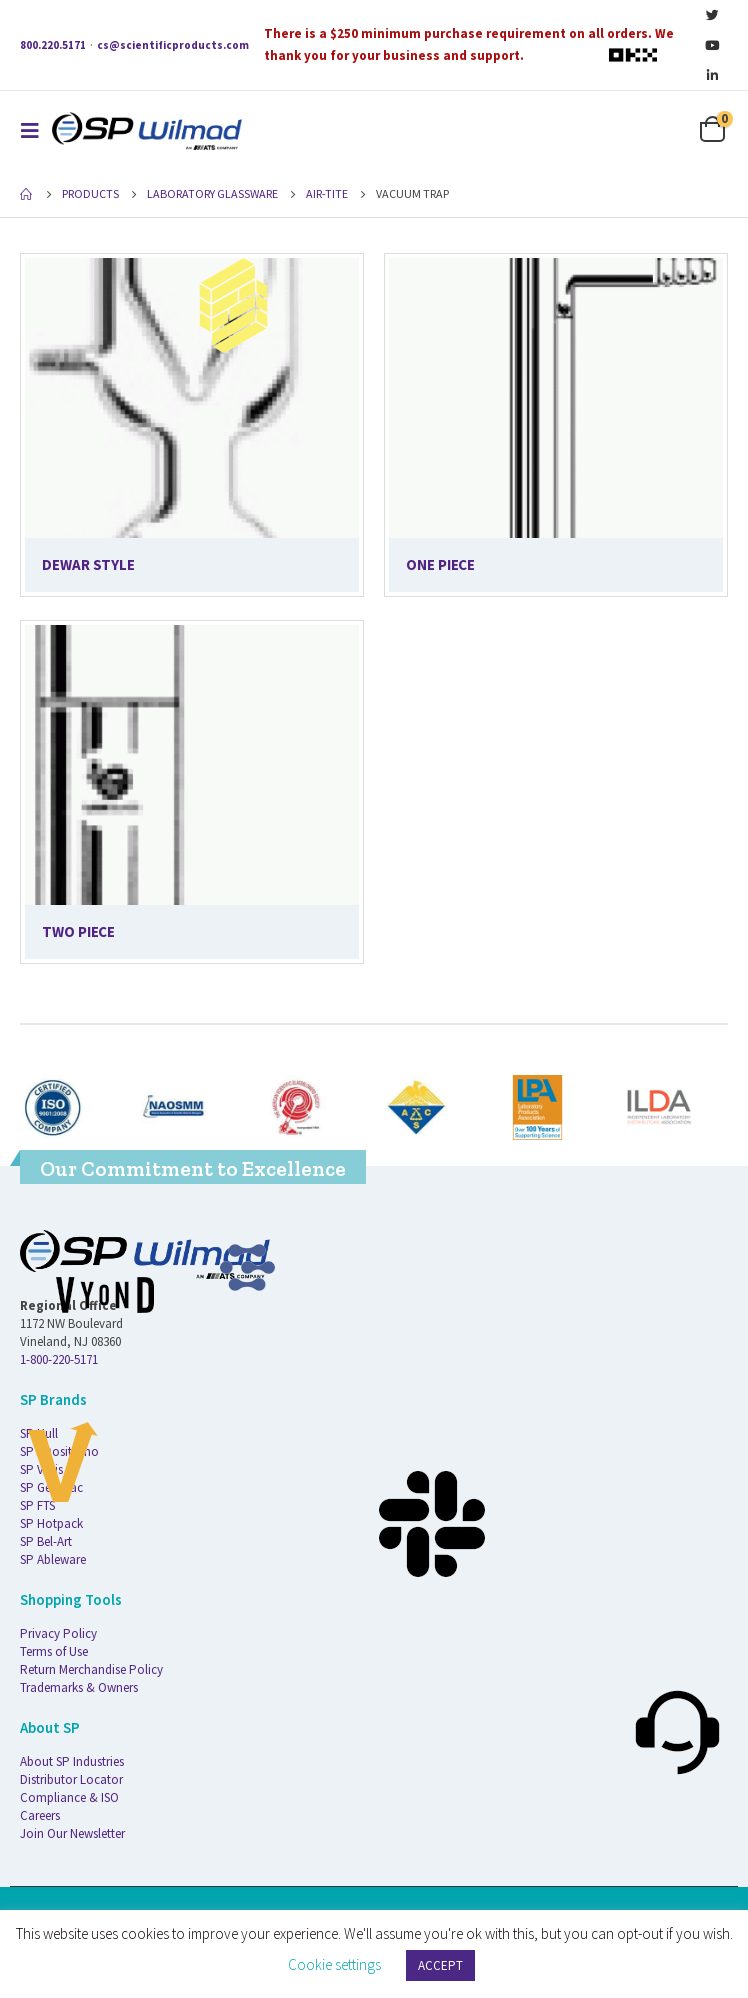 This screenshot has height=1998, width=748. What do you see at coordinates (247, 1267) in the screenshot?
I see `open the Clarifai app or service` at bounding box center [247, 1267].